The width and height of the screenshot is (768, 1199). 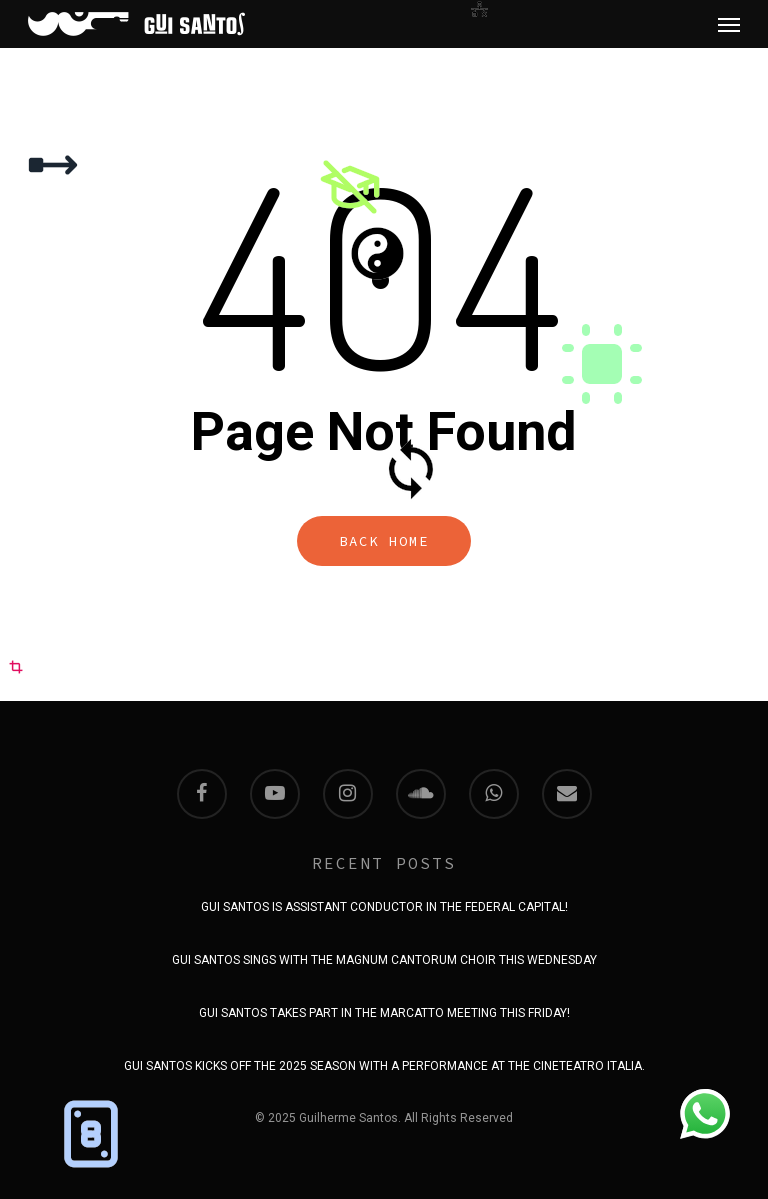 What do you see at coordinates (53, 165) in the screenshot?
I see `move item to the right` at bounding box center [53, 165].